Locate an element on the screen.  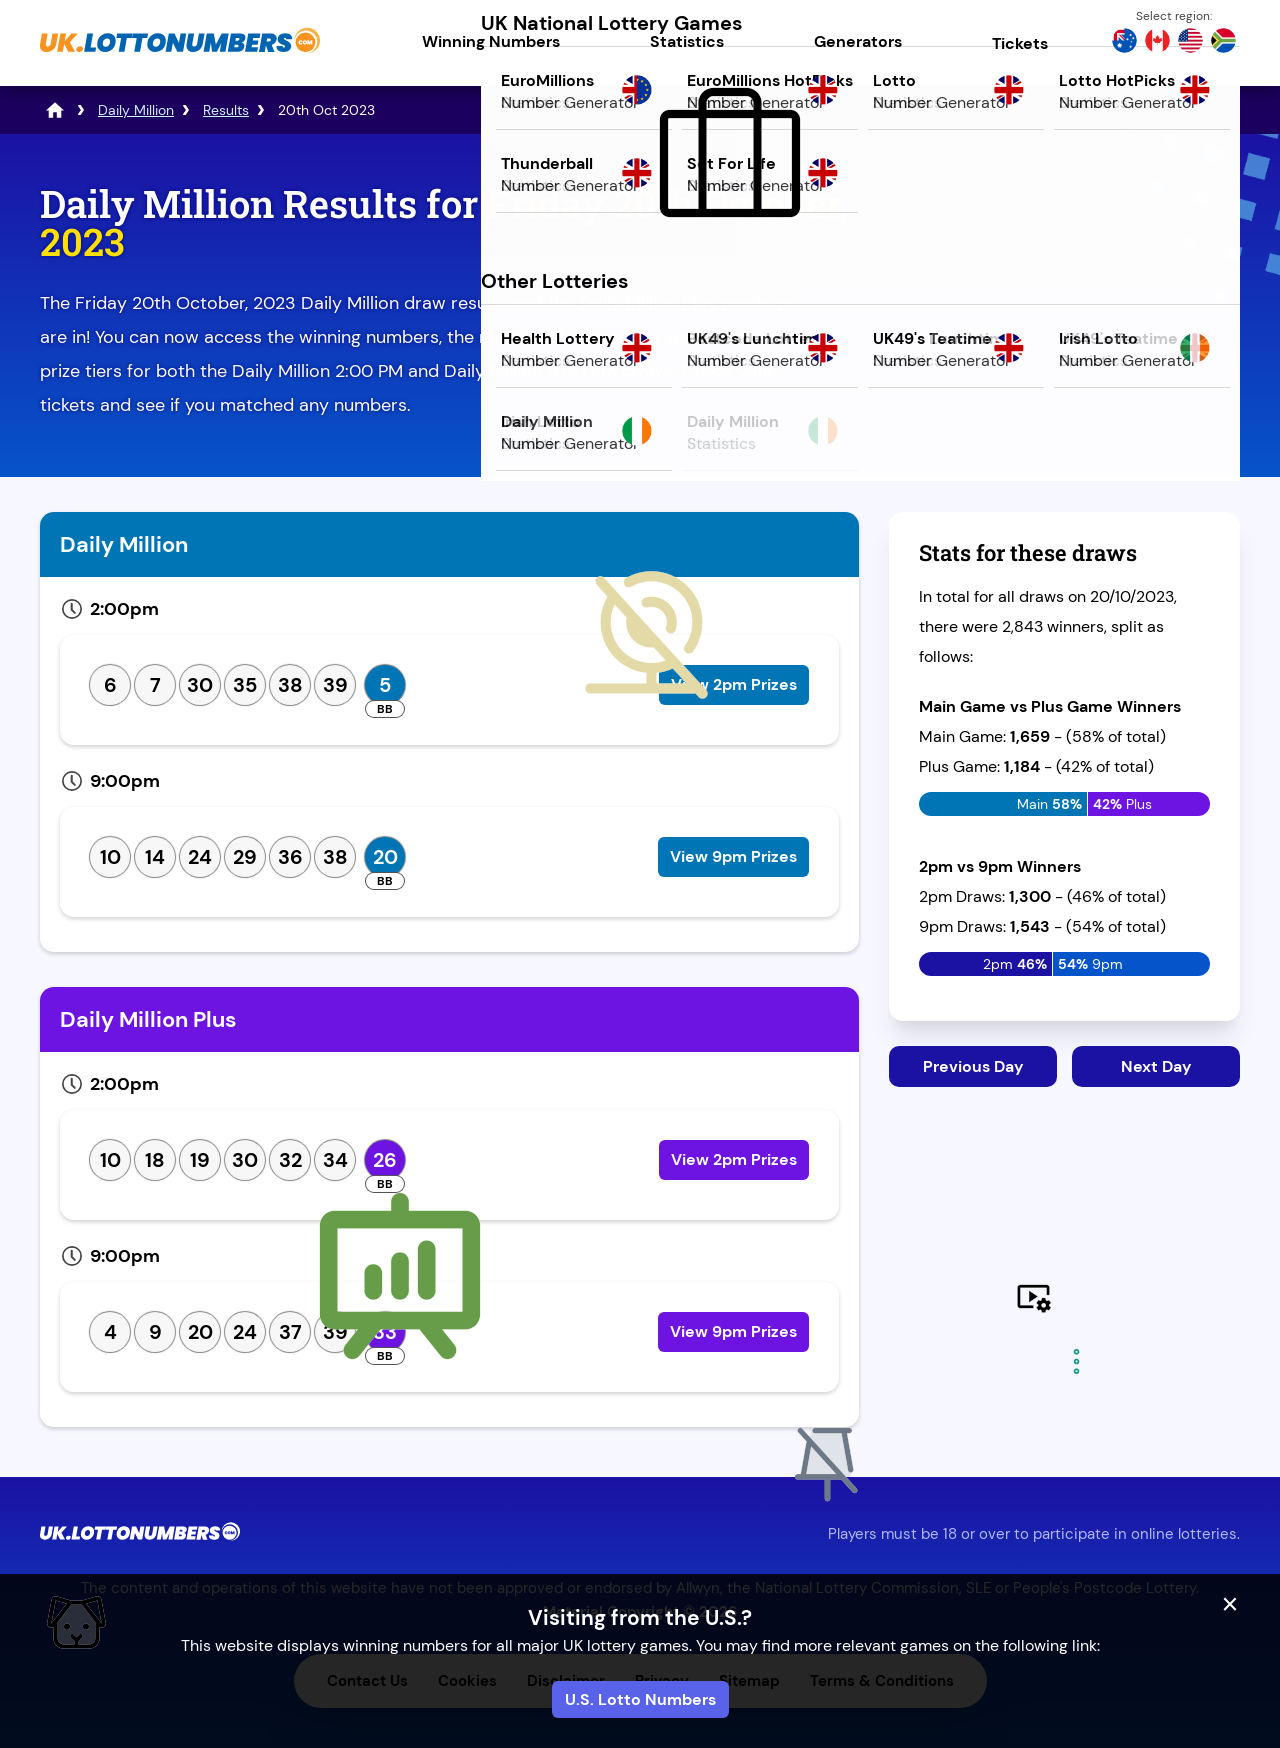
webcam is disabled or turned off is located at coordinates (651, 637).